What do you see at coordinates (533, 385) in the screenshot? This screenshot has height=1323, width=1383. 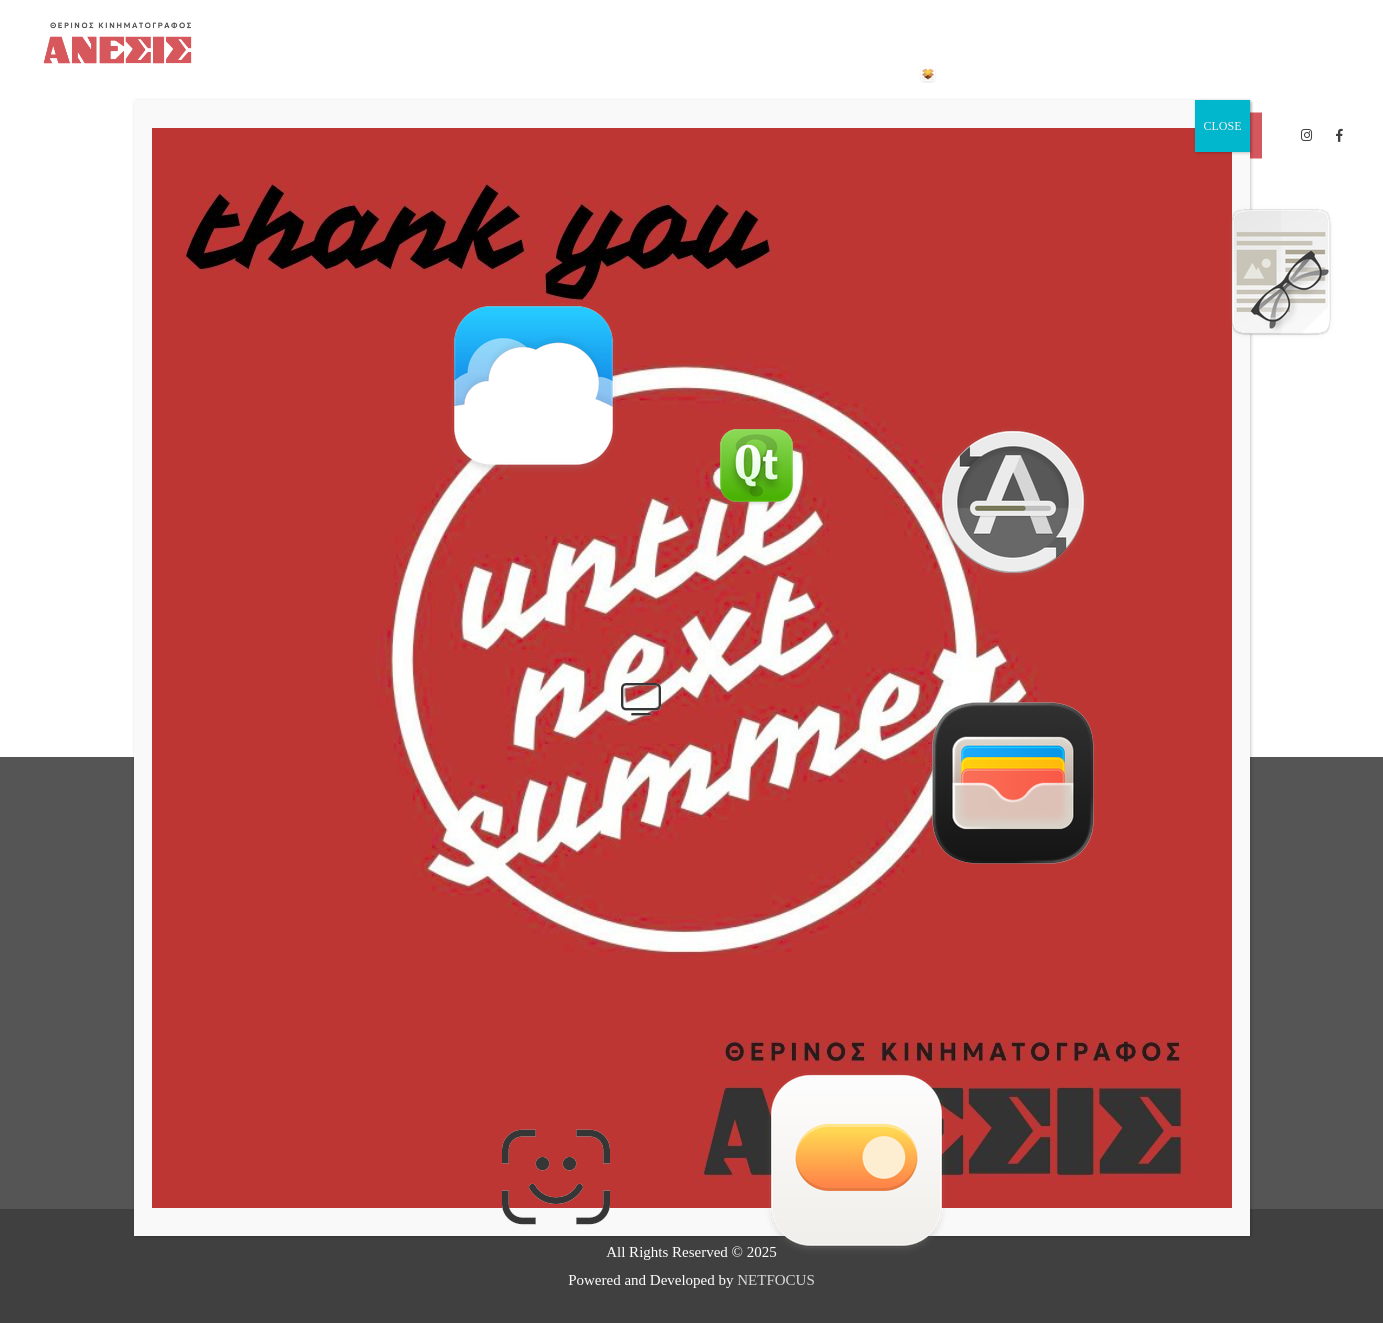 I see `access iCloud account settings` at bounding box center [533, 385].